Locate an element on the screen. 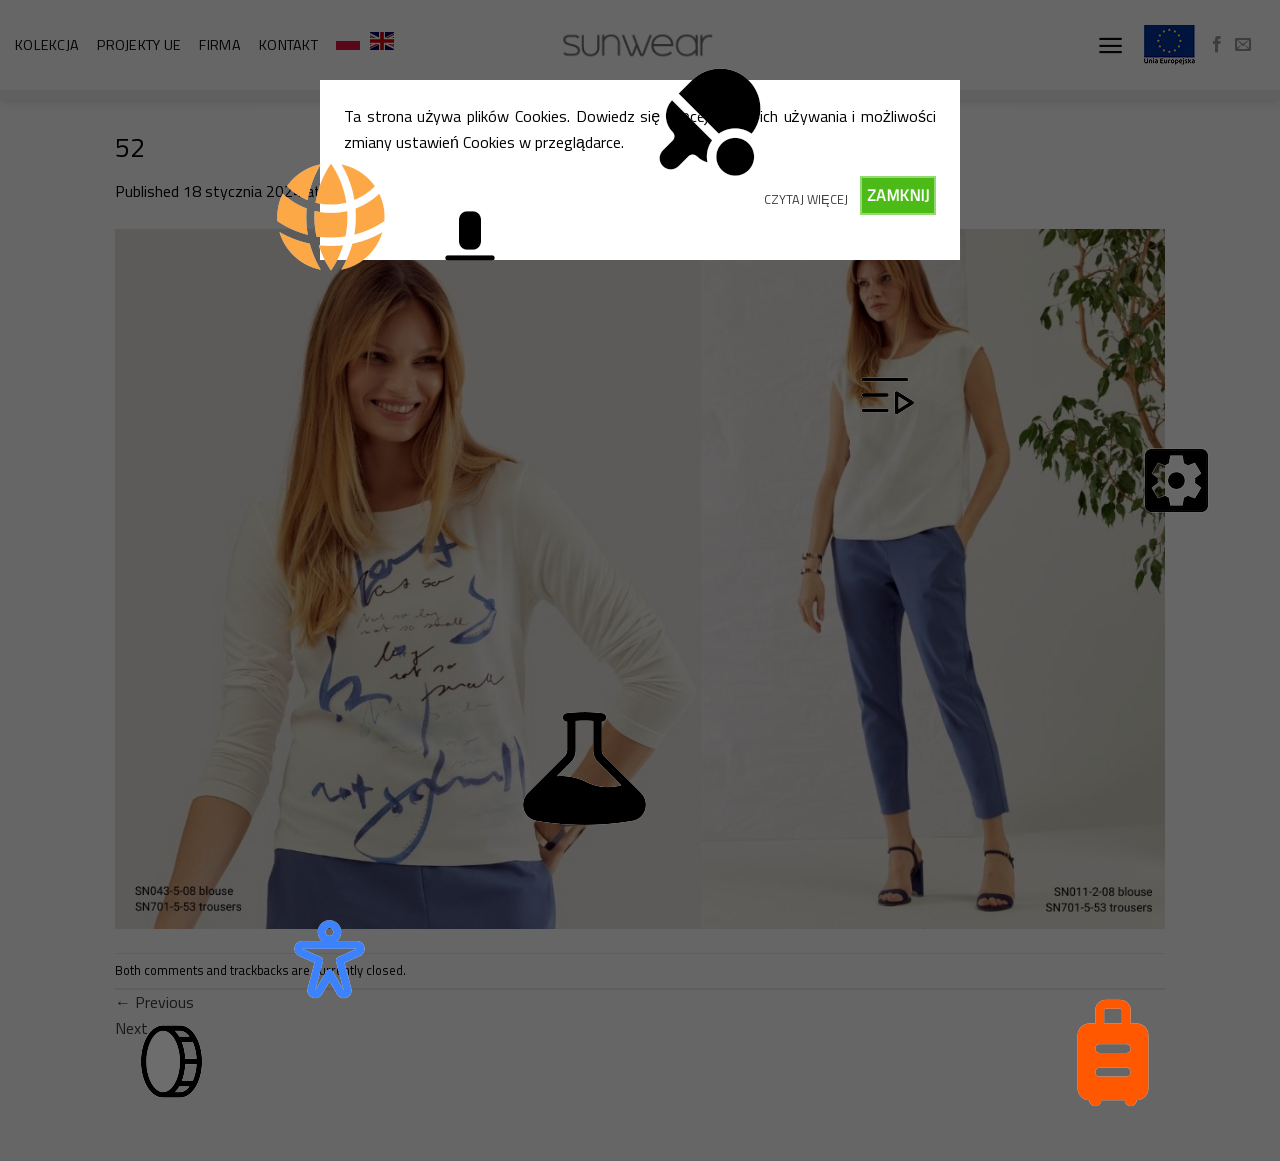  view account balance or credits is located at coordinates (171, 1061).